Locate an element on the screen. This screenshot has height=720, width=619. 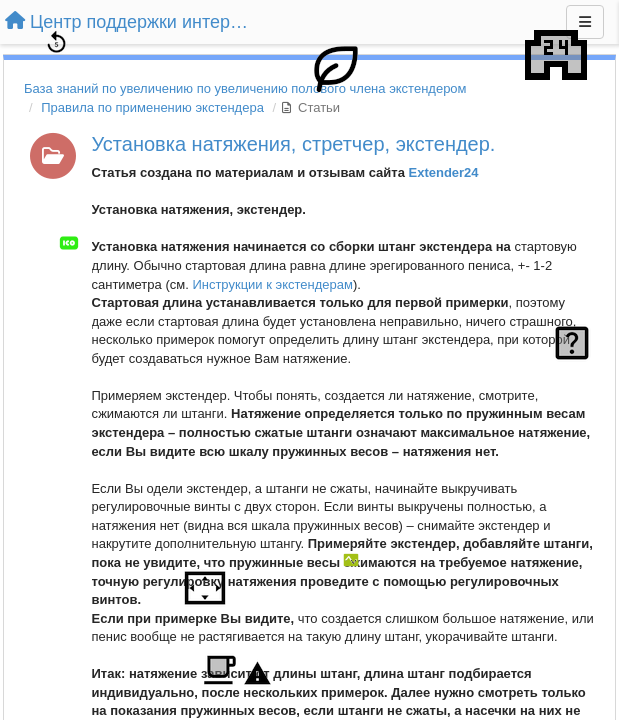
website favicon or browser tab icon is located at coordinates (69, 243).